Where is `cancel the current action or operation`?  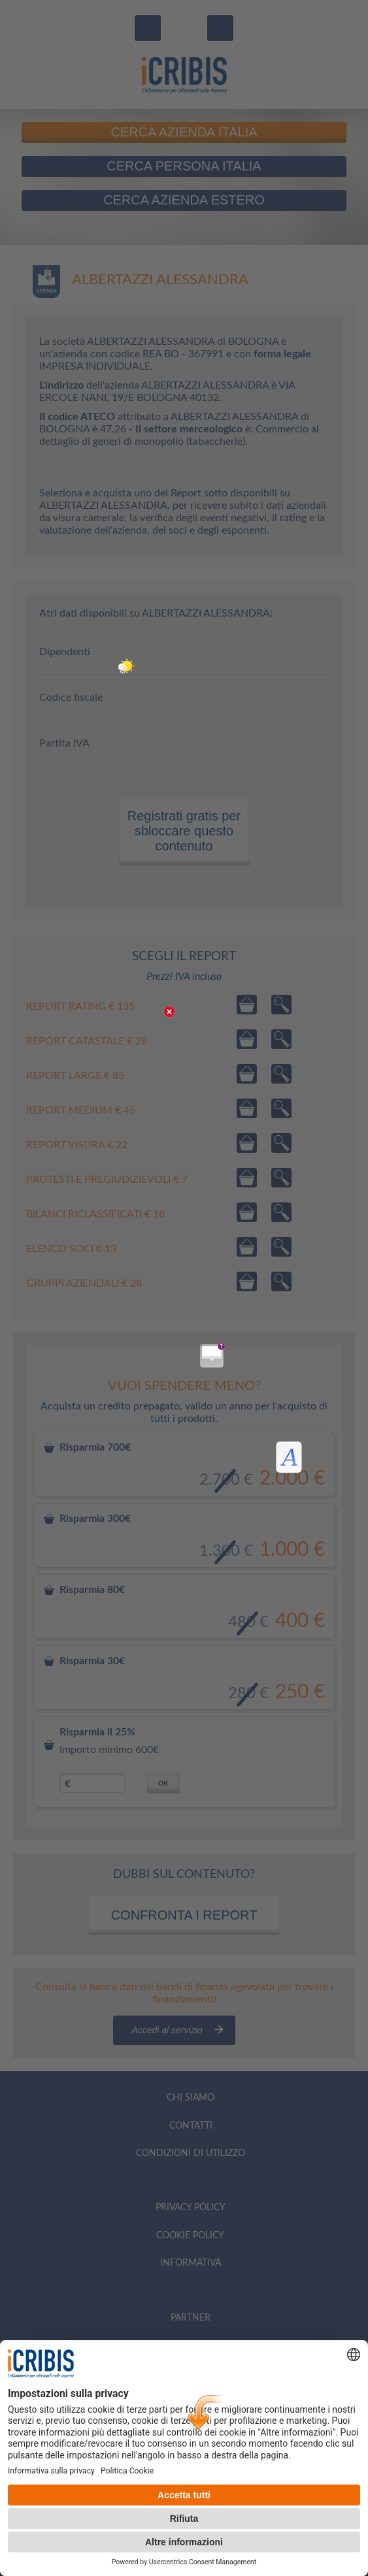
cancel the current action or operation is located at coordinates (169, 1012).